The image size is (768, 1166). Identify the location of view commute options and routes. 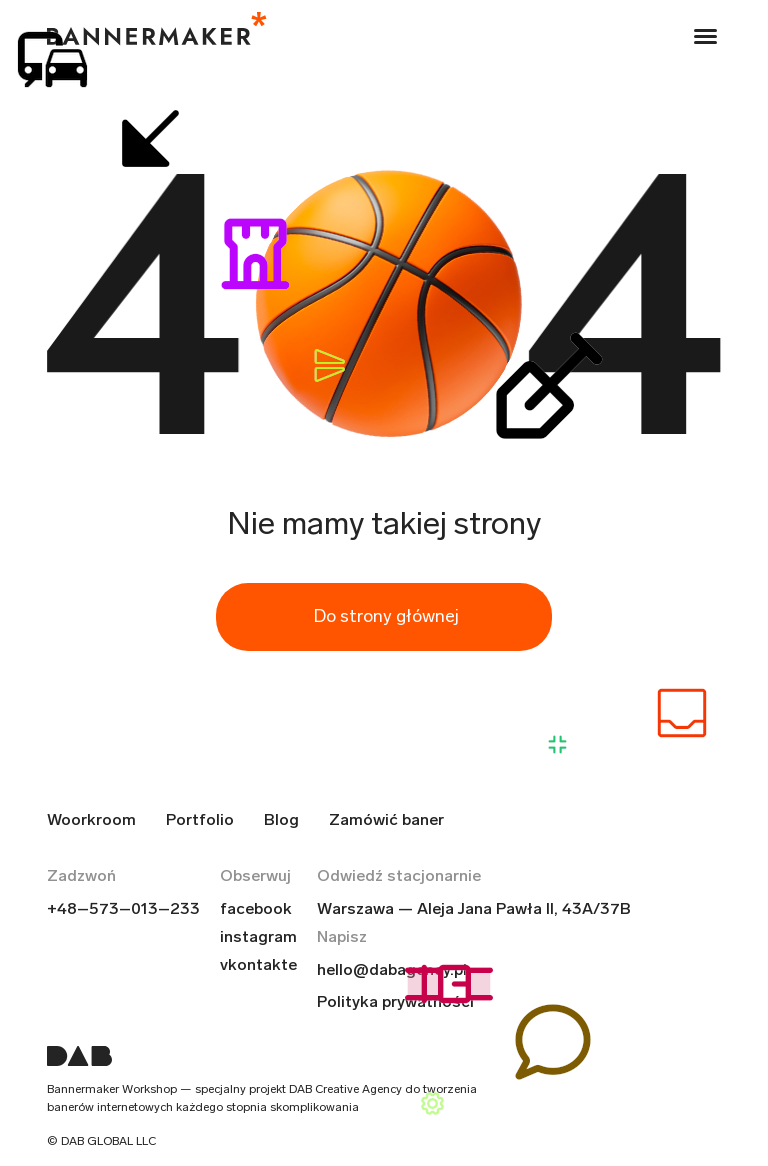
(52, 59).